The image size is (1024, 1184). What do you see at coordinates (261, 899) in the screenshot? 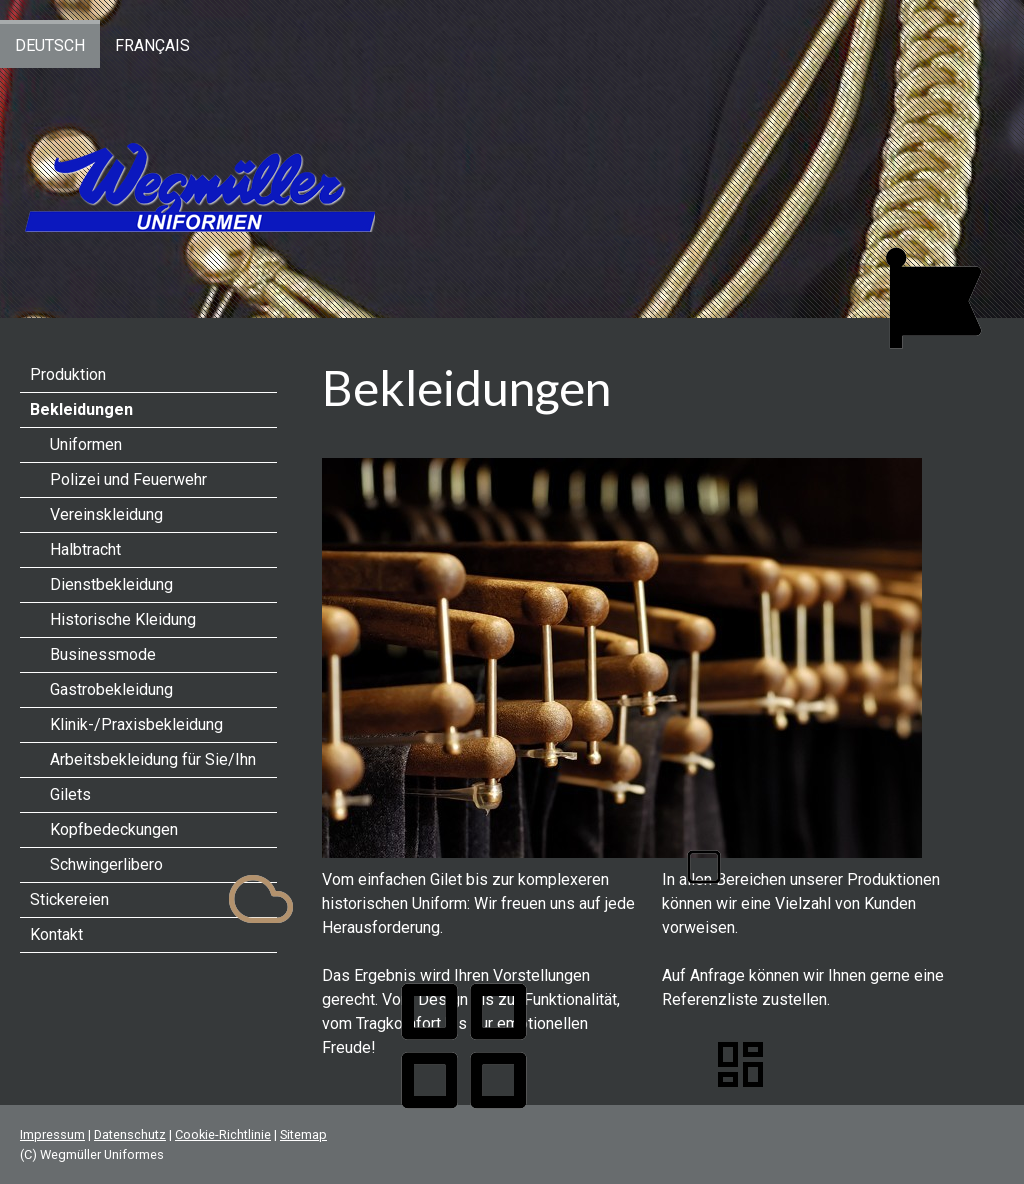
I see `access cloud storage` at bounding box center [261, 899].